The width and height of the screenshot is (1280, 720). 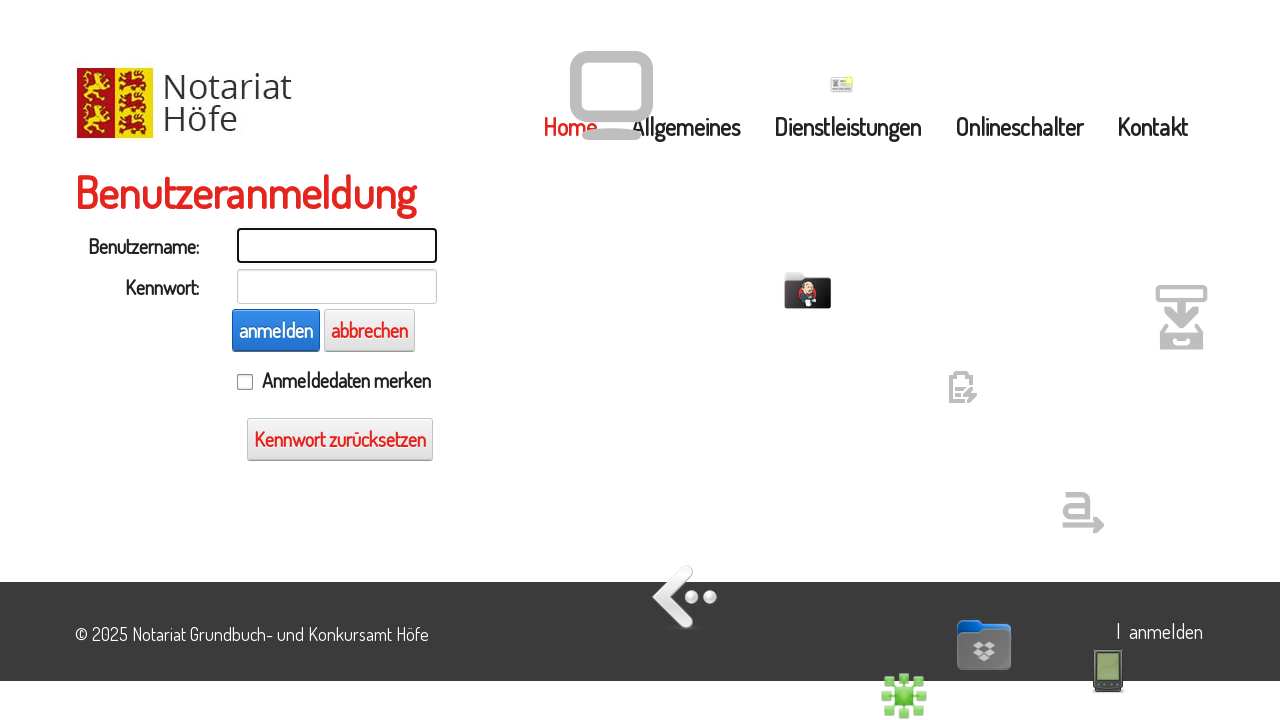 I want to click on access PDA or handheld device settings, so click(x=1108, y=671).